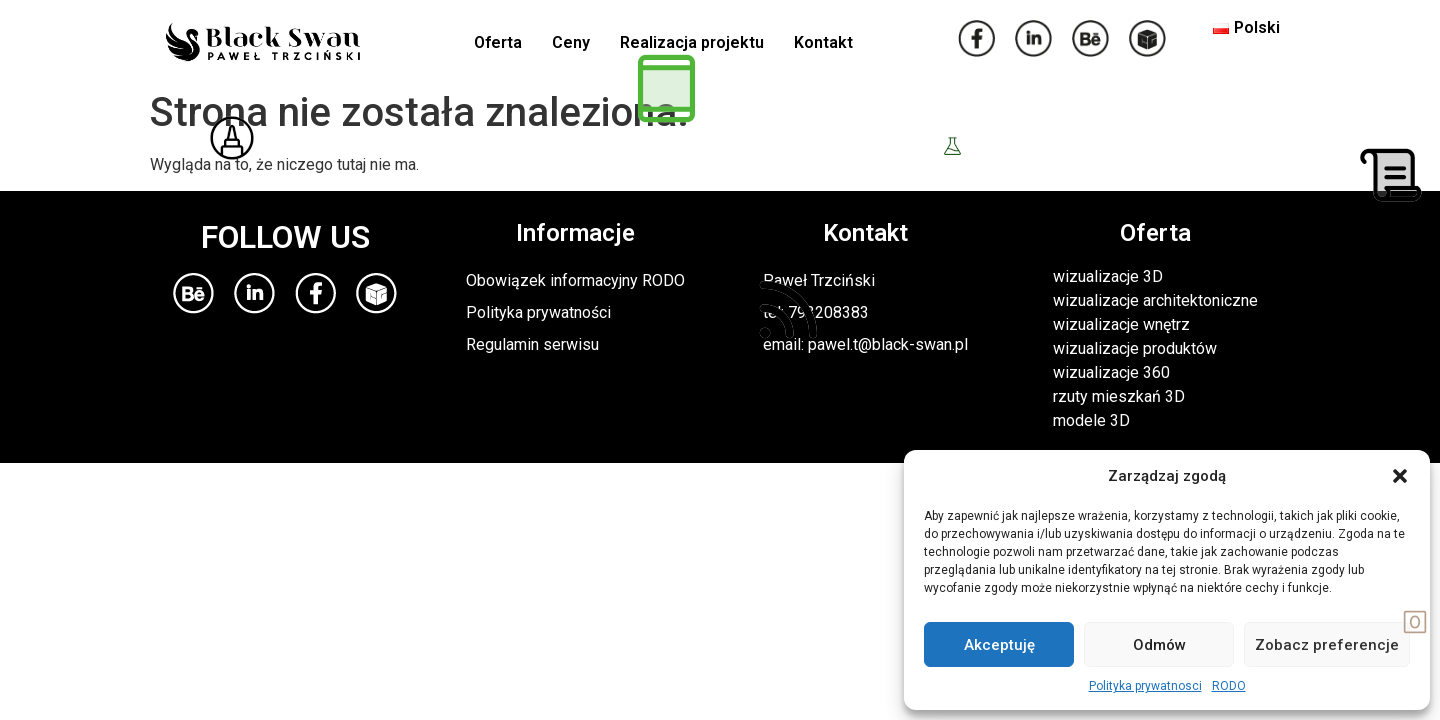  Describe the element at coordinates (784, 313) in the screenshot. I see `subscribe to RSS feed` at that location.